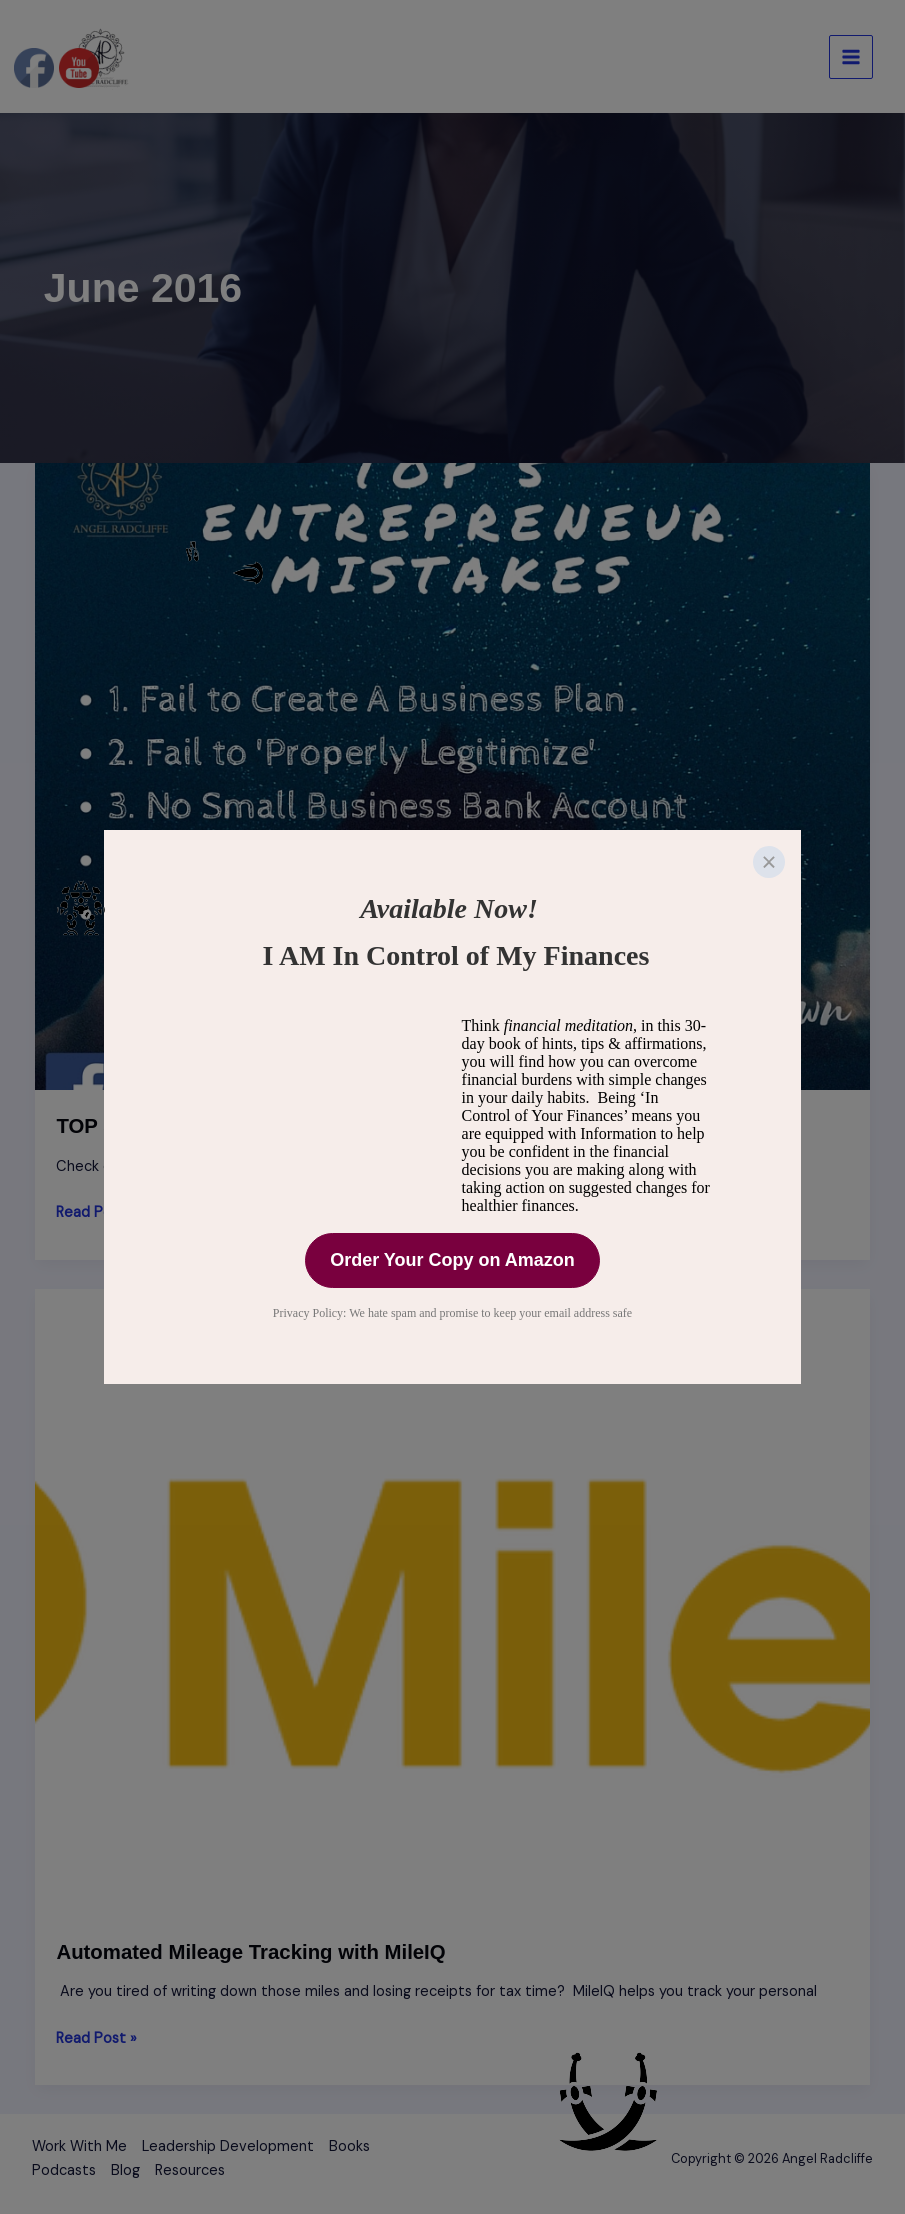 This screenshot has width=905, height=2214. What do you see at coordinates (608, 2102) in the screenshot?
I see `activate whirlwind or spinning attack ability` at bounding box center [608, 2102].